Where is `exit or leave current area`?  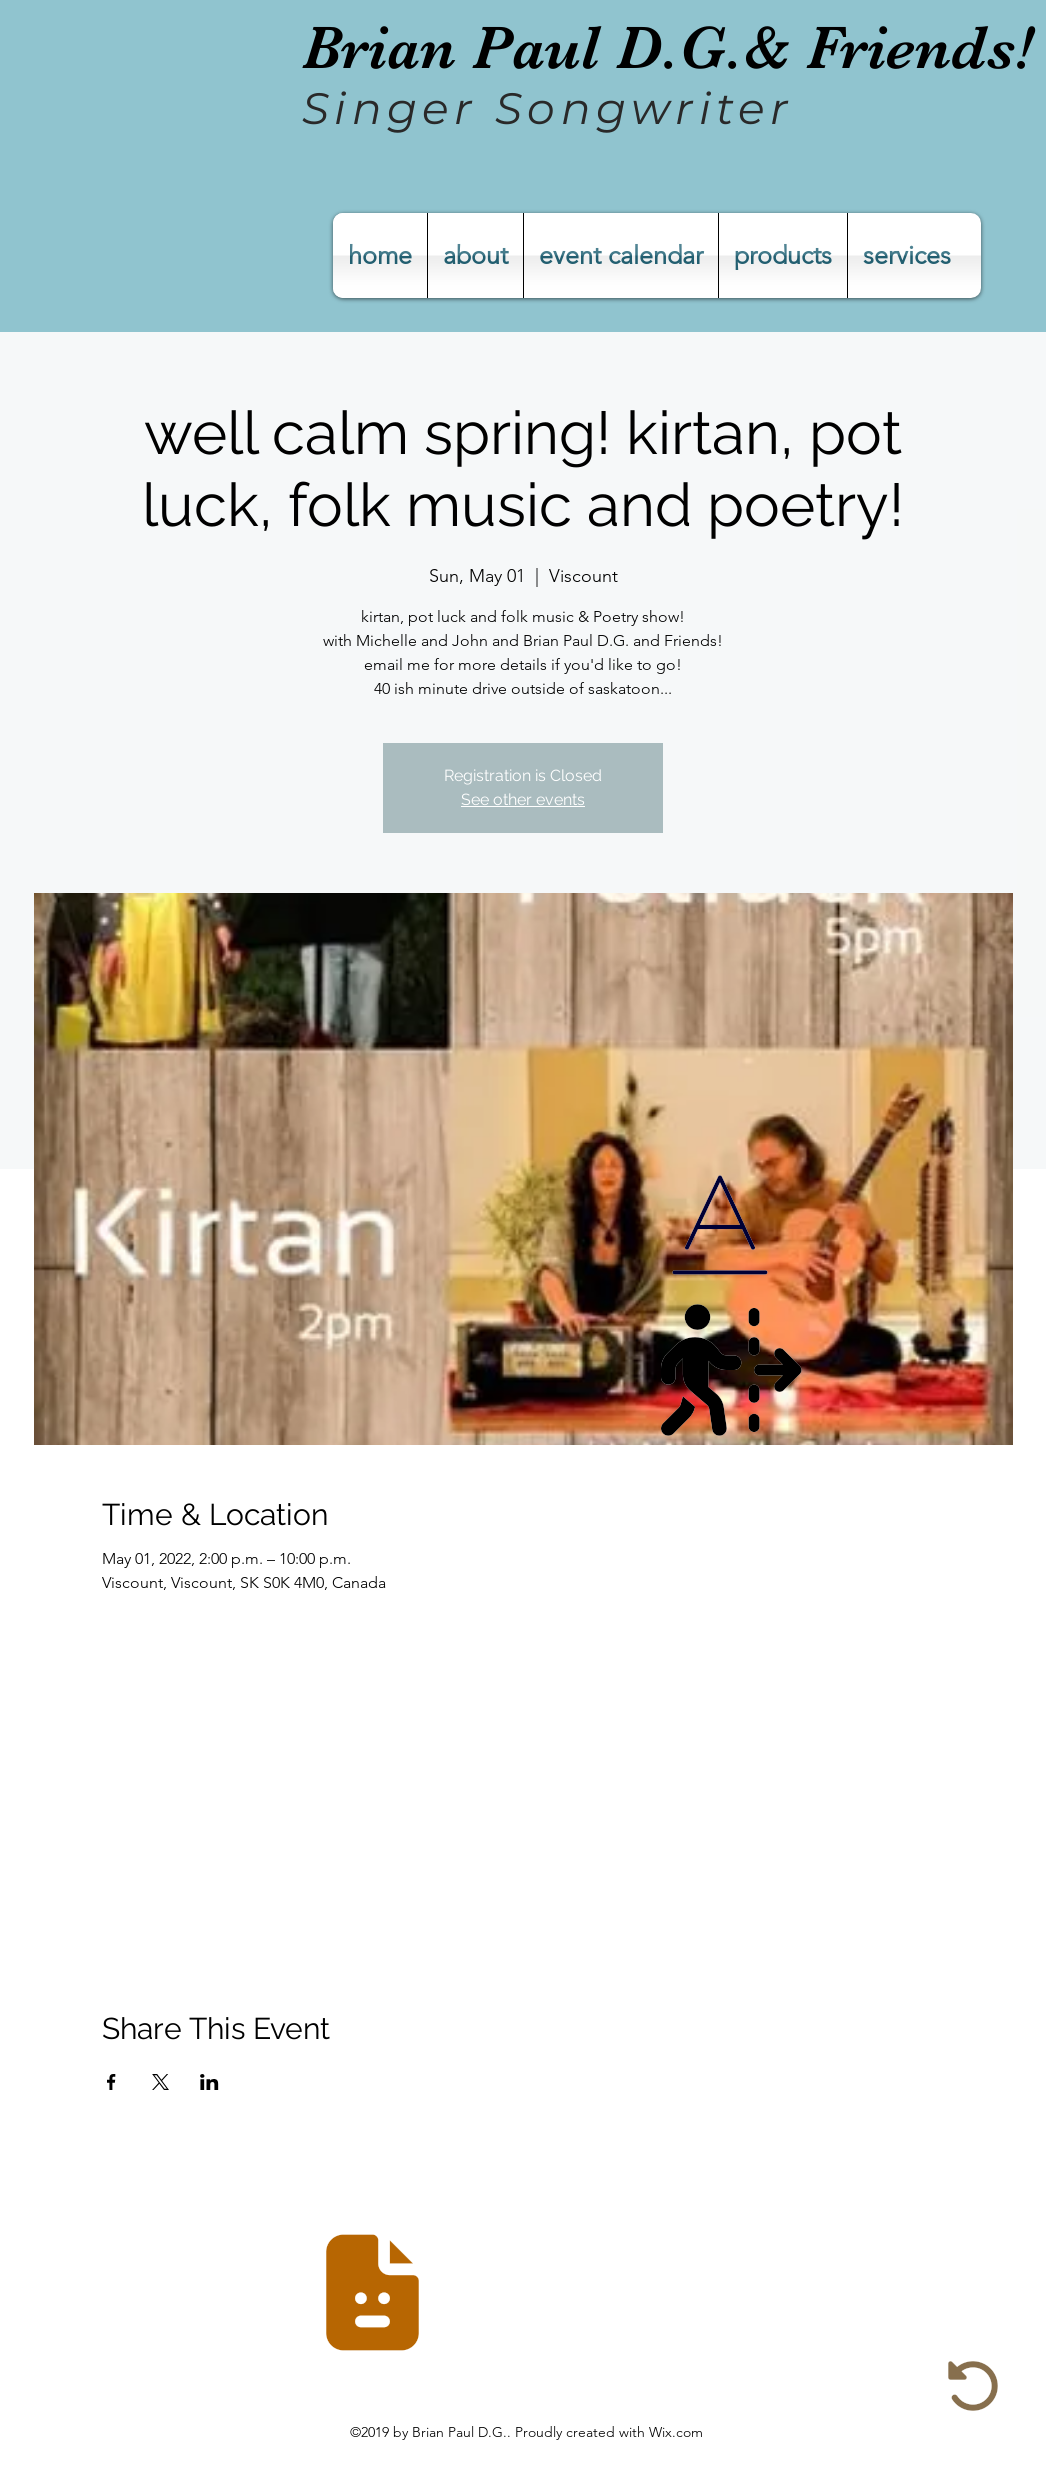 exit or leave current area is located at coordinates (734, 1370).